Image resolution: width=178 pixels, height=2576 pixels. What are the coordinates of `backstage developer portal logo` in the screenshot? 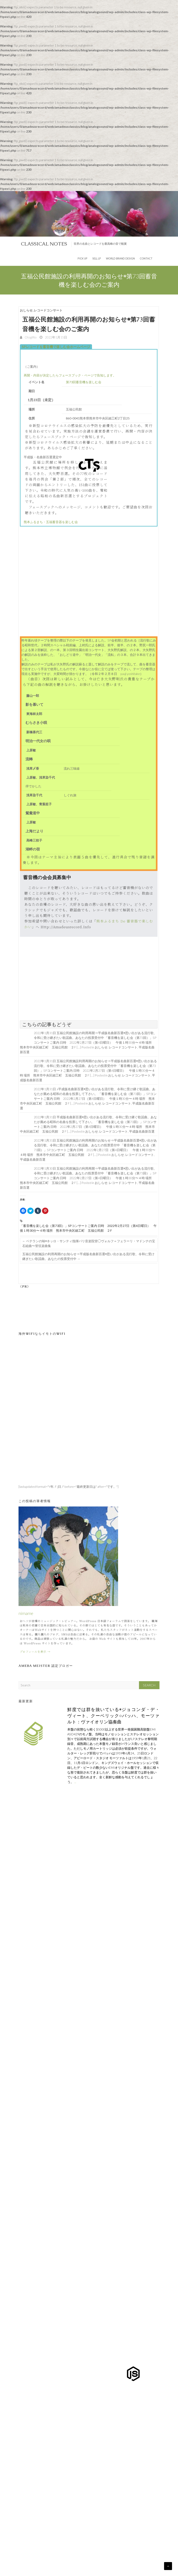 It's located at (33, 1734).